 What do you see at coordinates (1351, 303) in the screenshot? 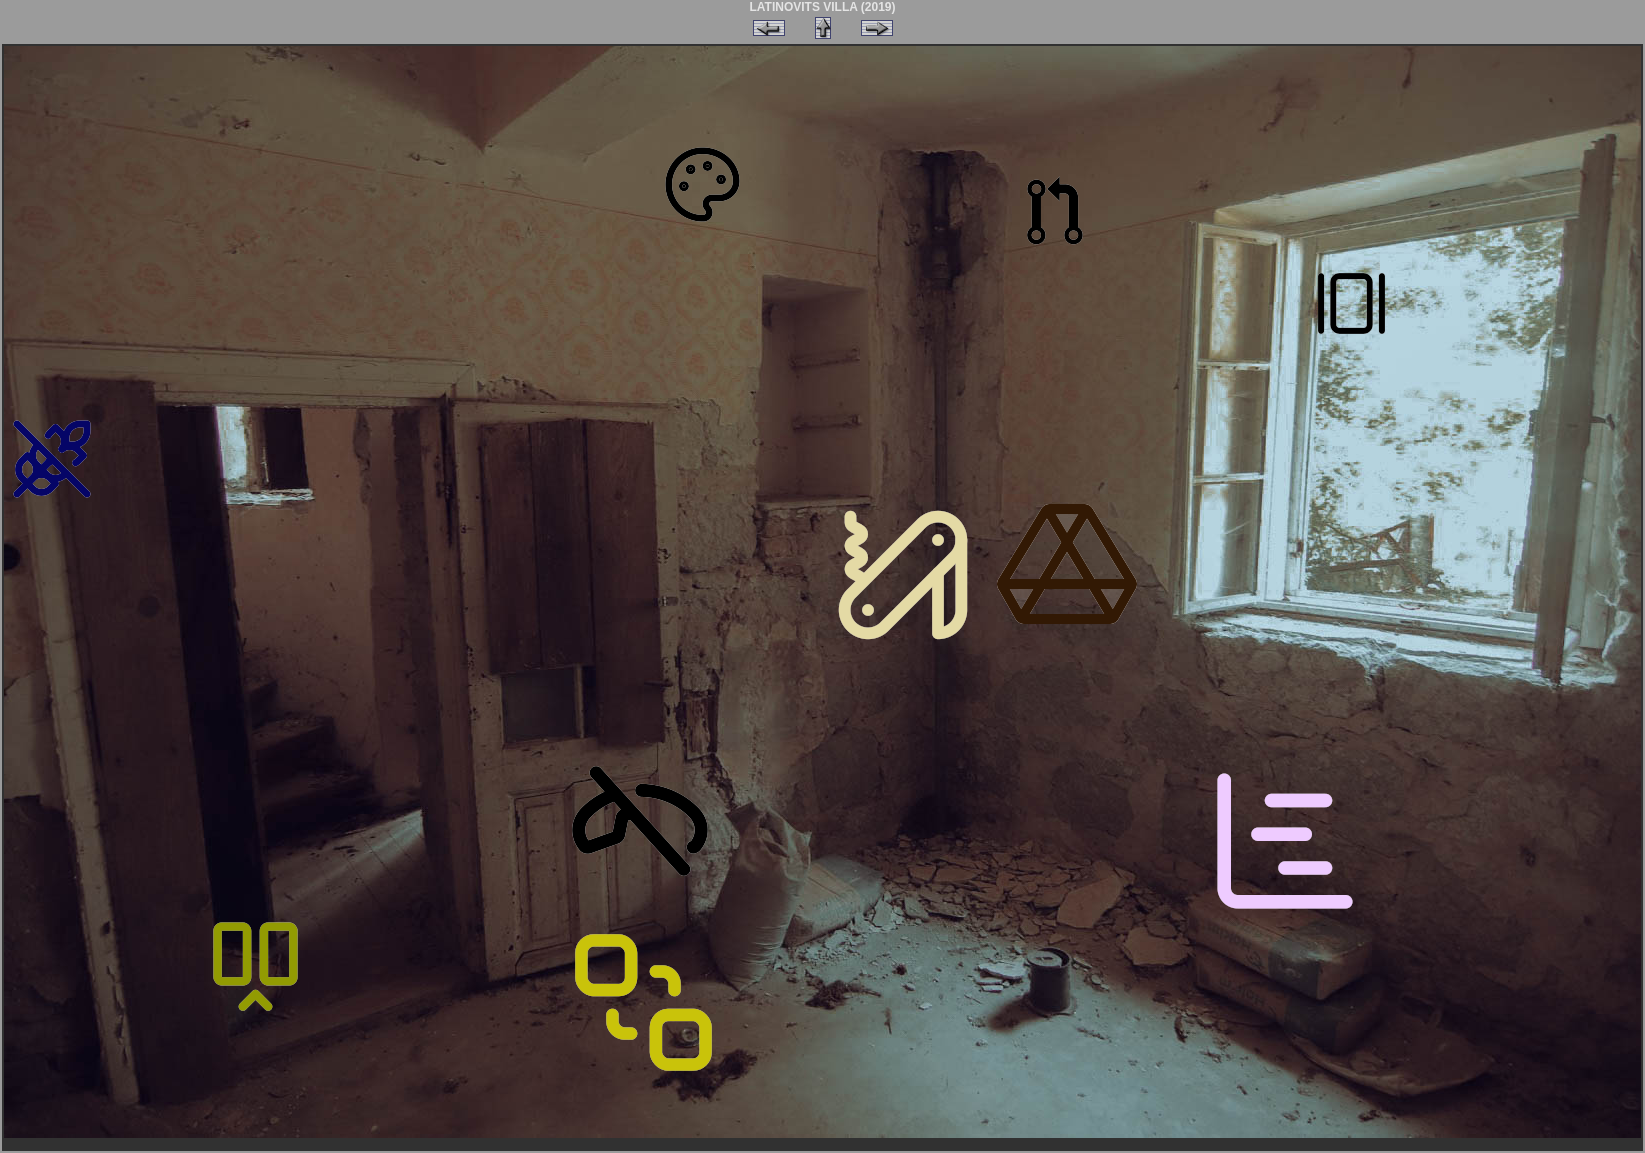
I see `browse images in horizontal gallery view` at bounding box center [1351, 303].